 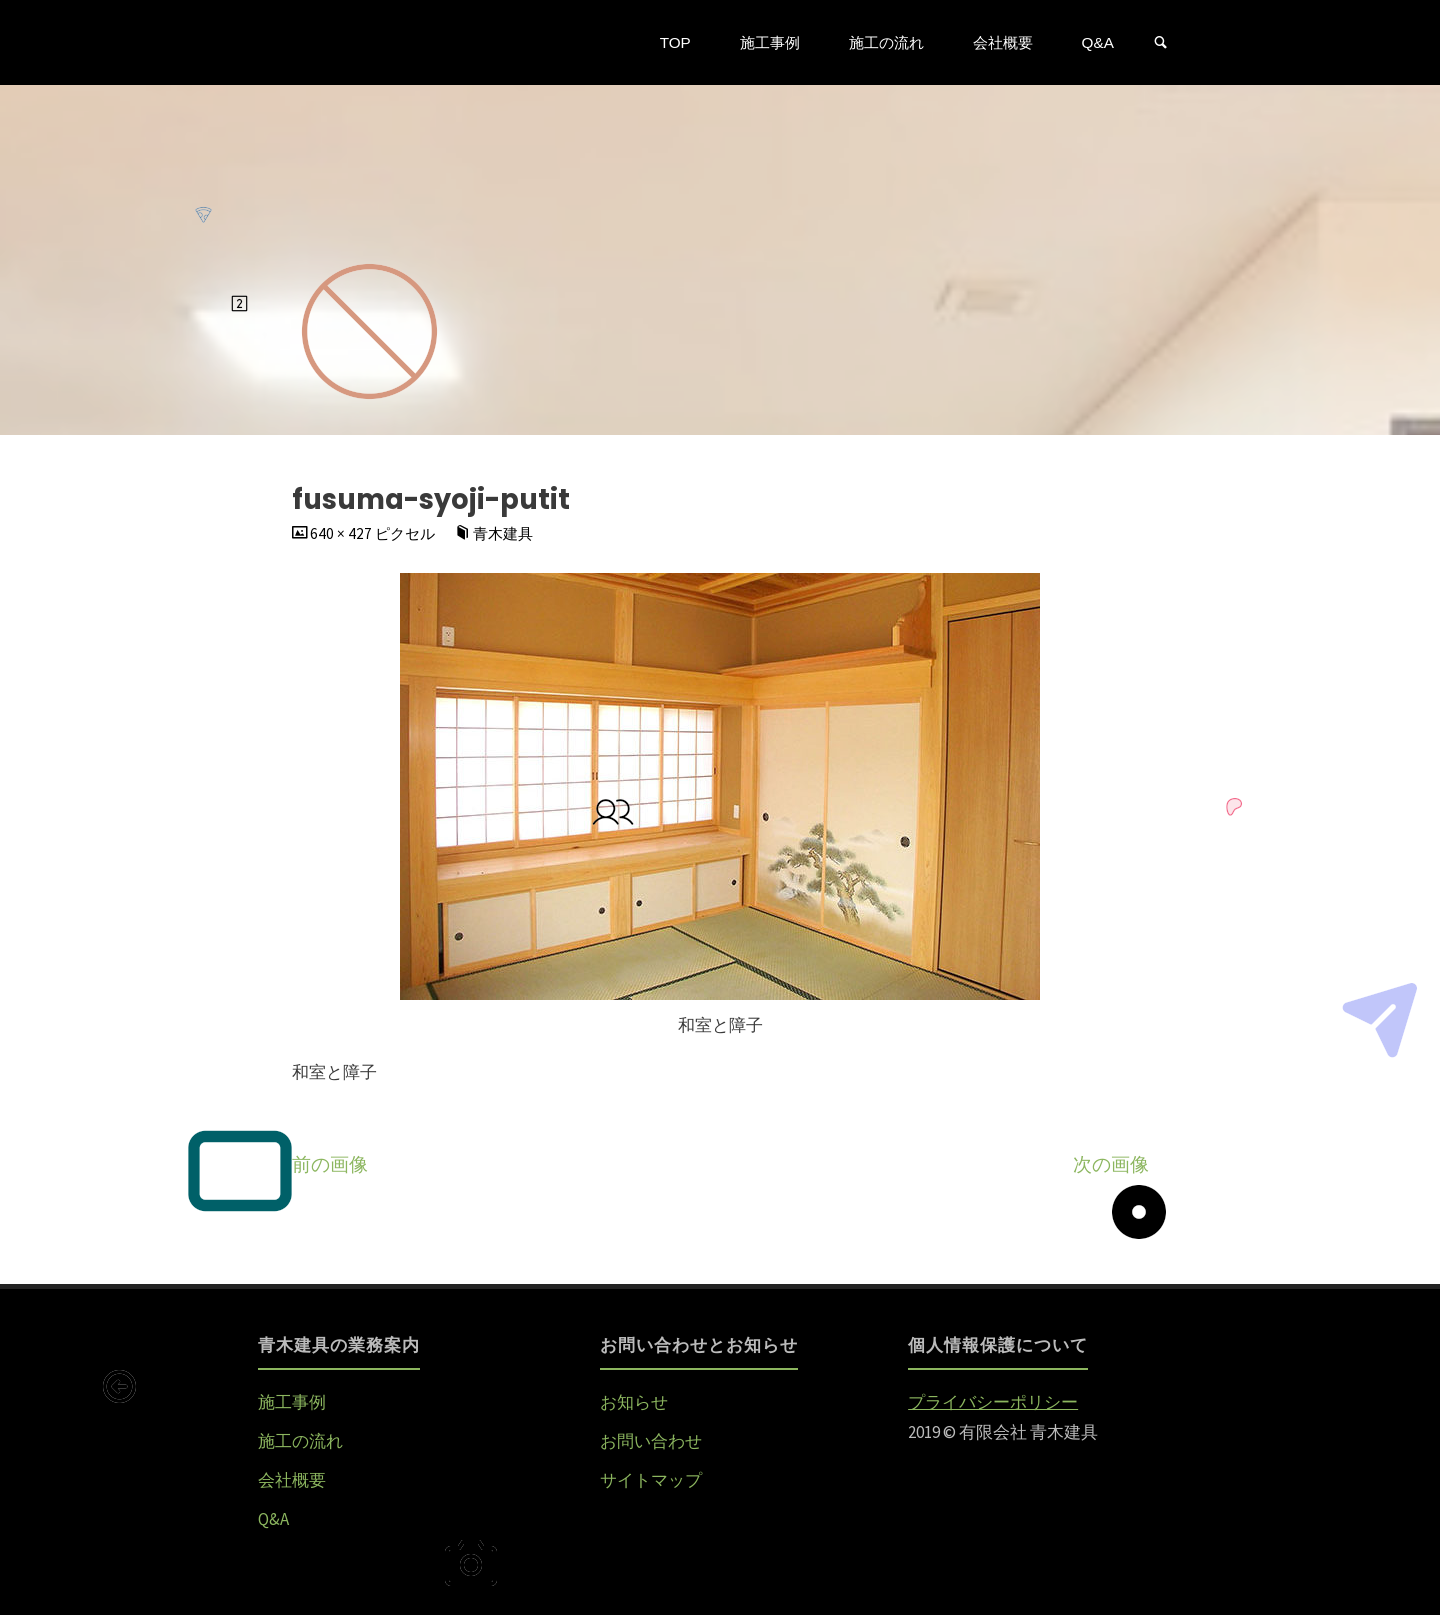 What do you see at coordinates (203, 214) in the screenshot?
I see `browse food or restaurant options` at bounding box center [203, 214].